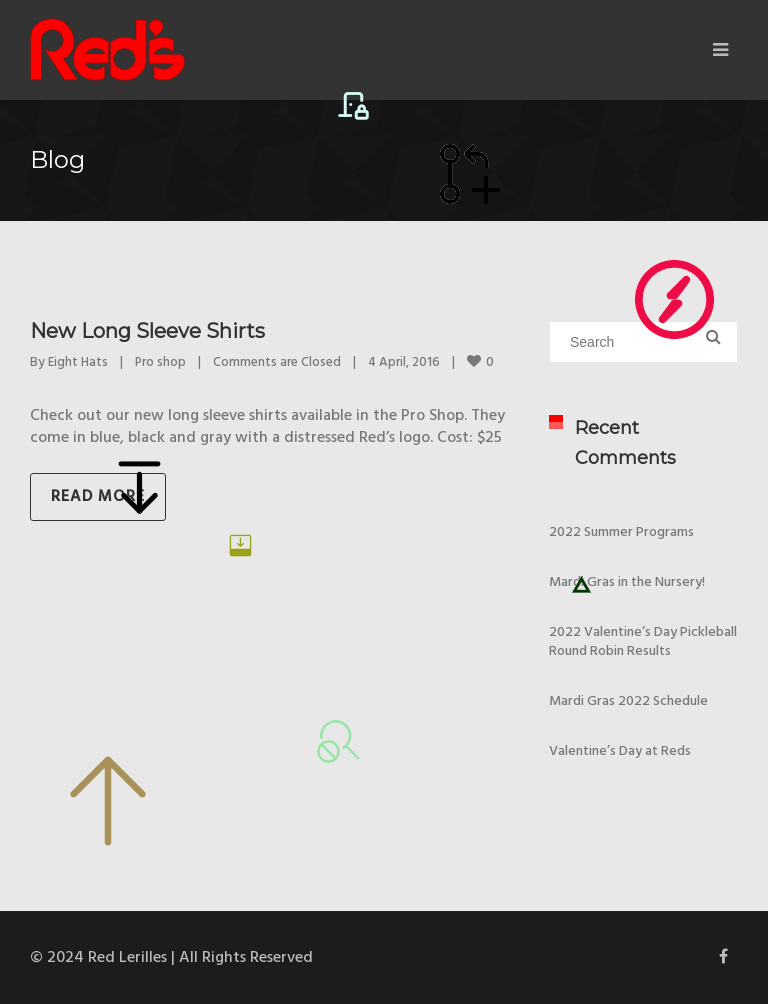 This screenshot has width=768, height=1004. I want to click on download a file, so click(139, 487).